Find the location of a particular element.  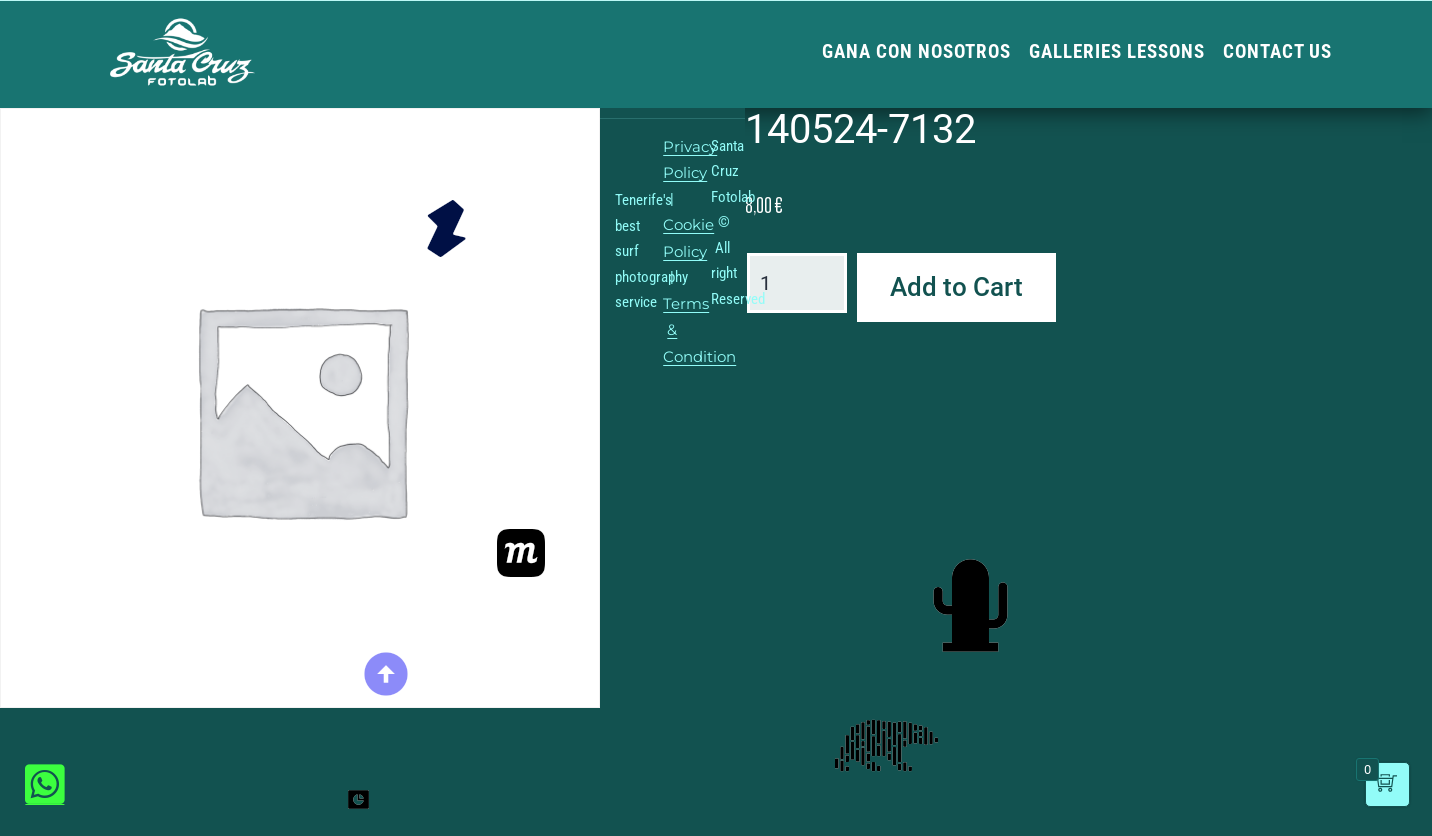

open the Zilch app is located at coordinates (446, 228).